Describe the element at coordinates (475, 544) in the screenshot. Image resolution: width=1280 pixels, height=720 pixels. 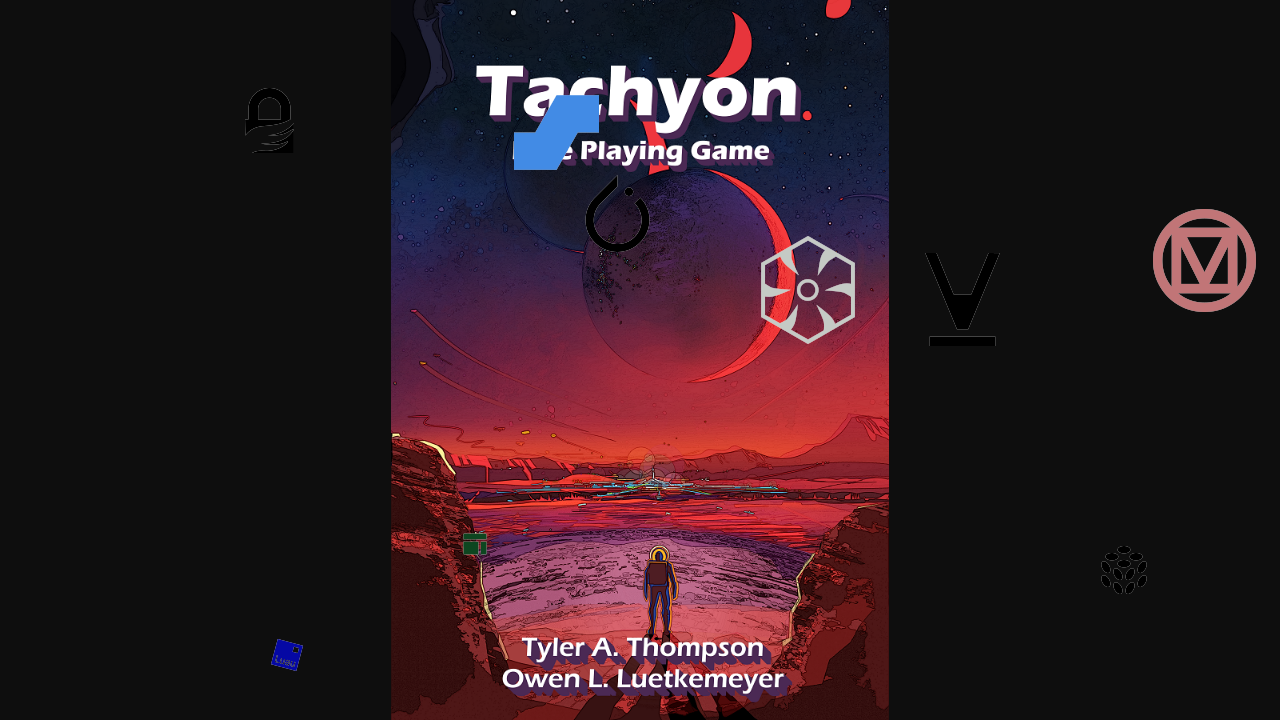
I see `switch to grid layout view` at that location.